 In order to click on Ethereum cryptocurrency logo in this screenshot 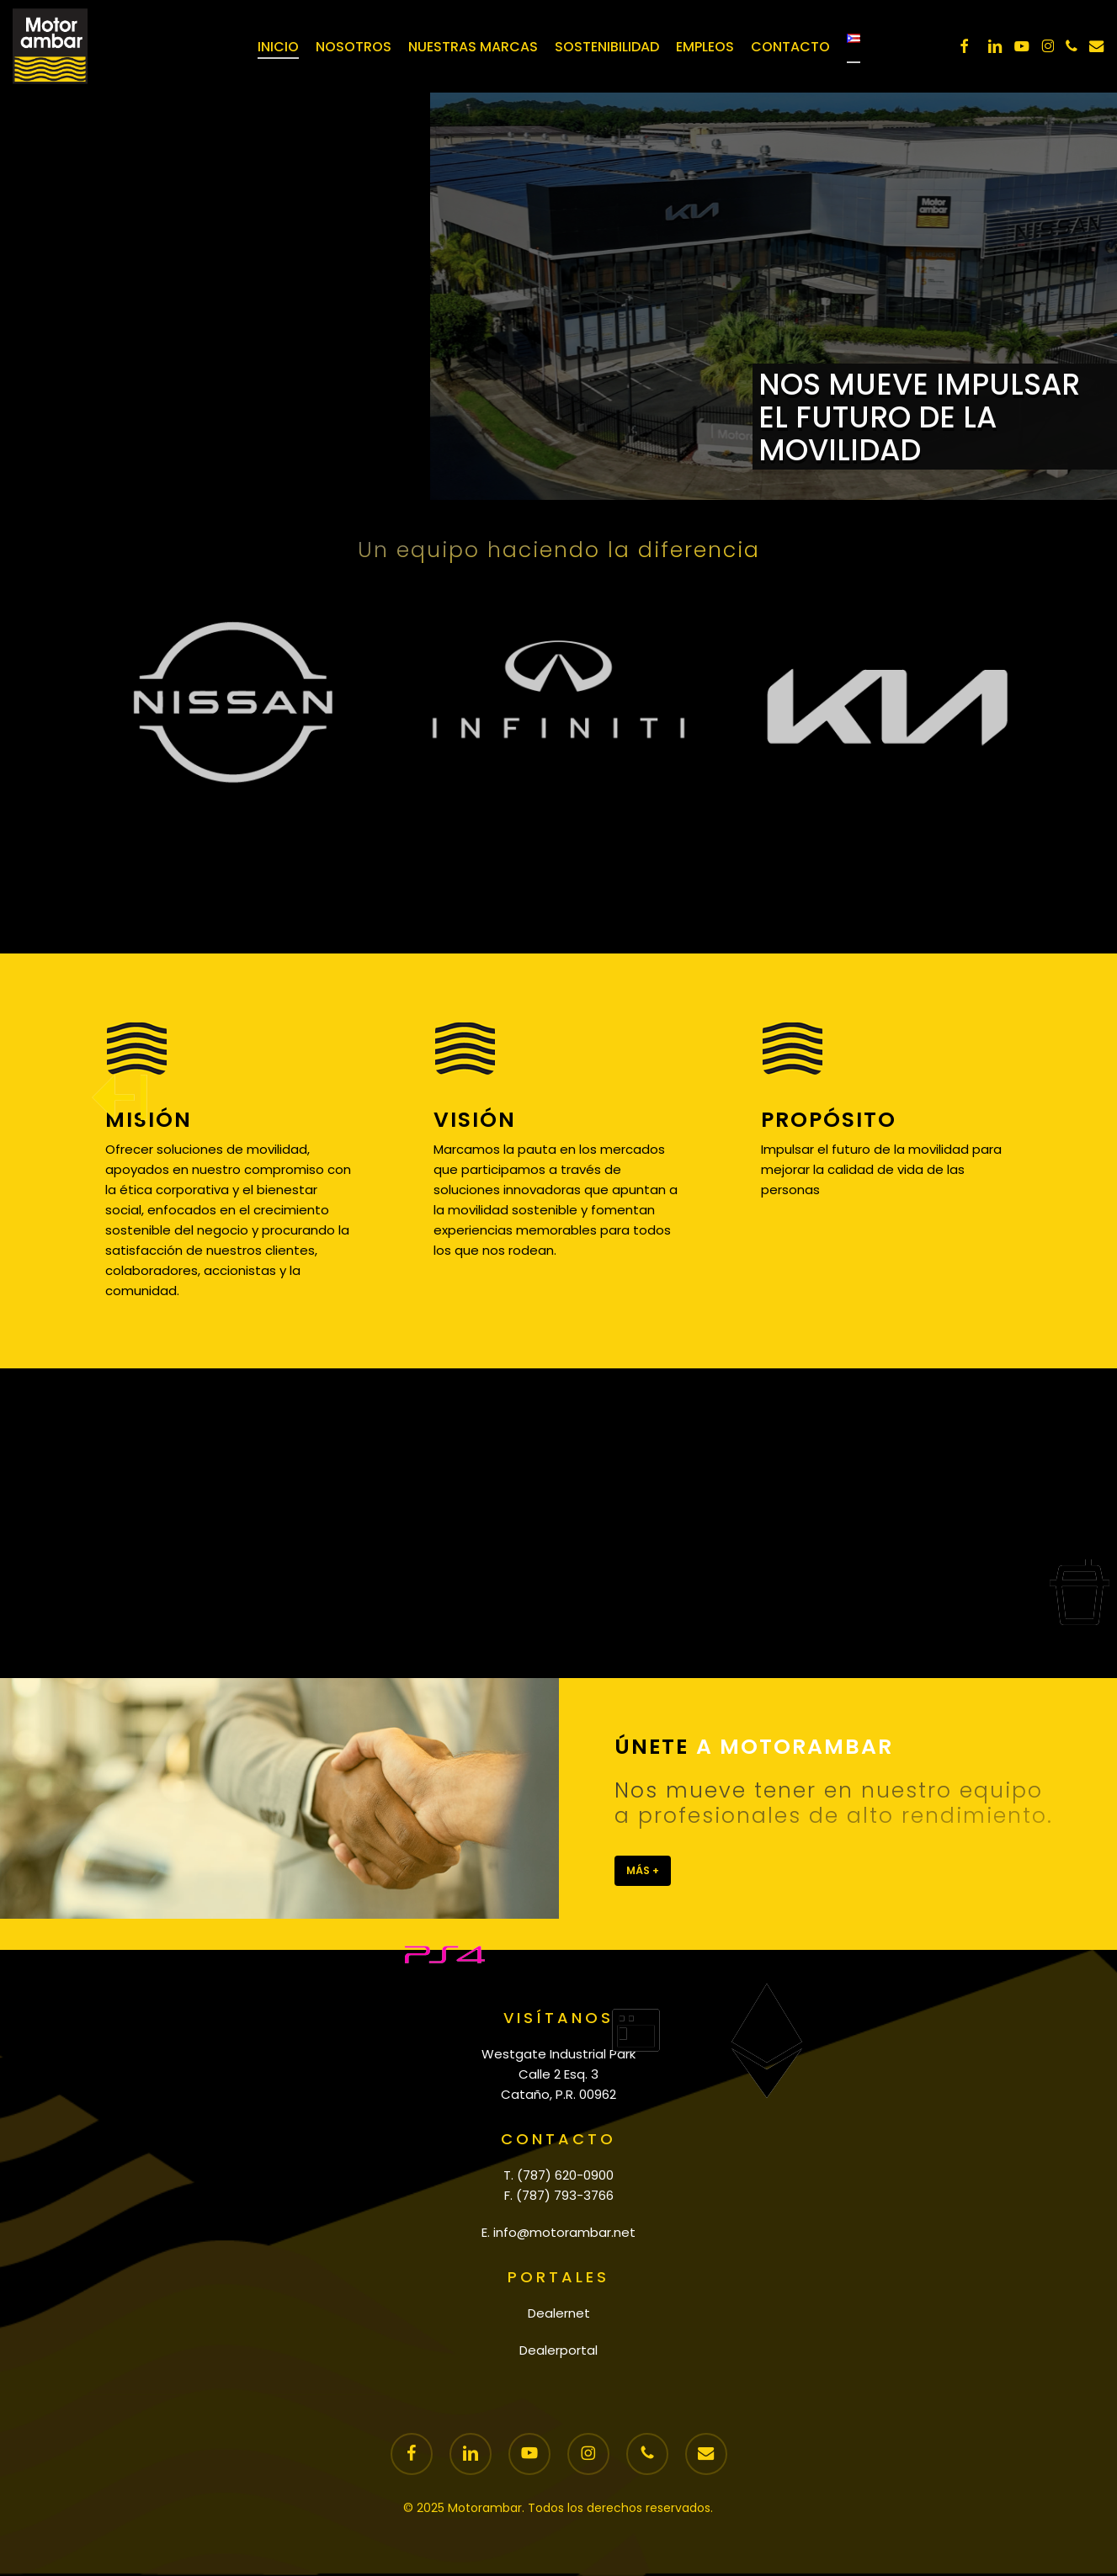, I will do `click(767, 2041)`.